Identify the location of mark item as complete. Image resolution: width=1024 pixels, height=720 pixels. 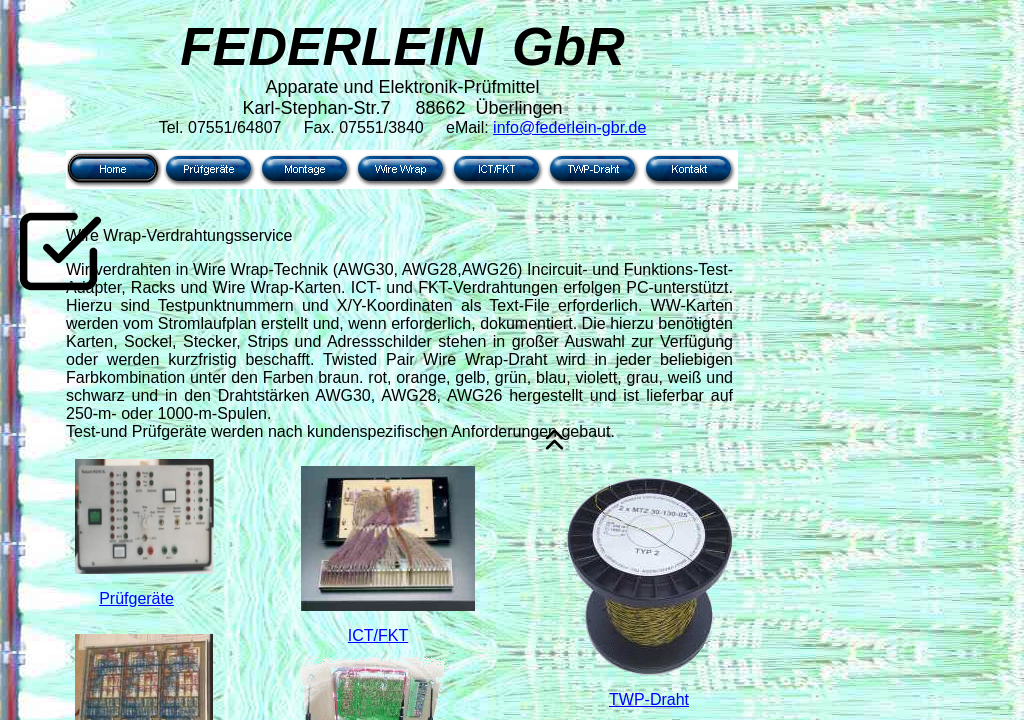
(58, 251).